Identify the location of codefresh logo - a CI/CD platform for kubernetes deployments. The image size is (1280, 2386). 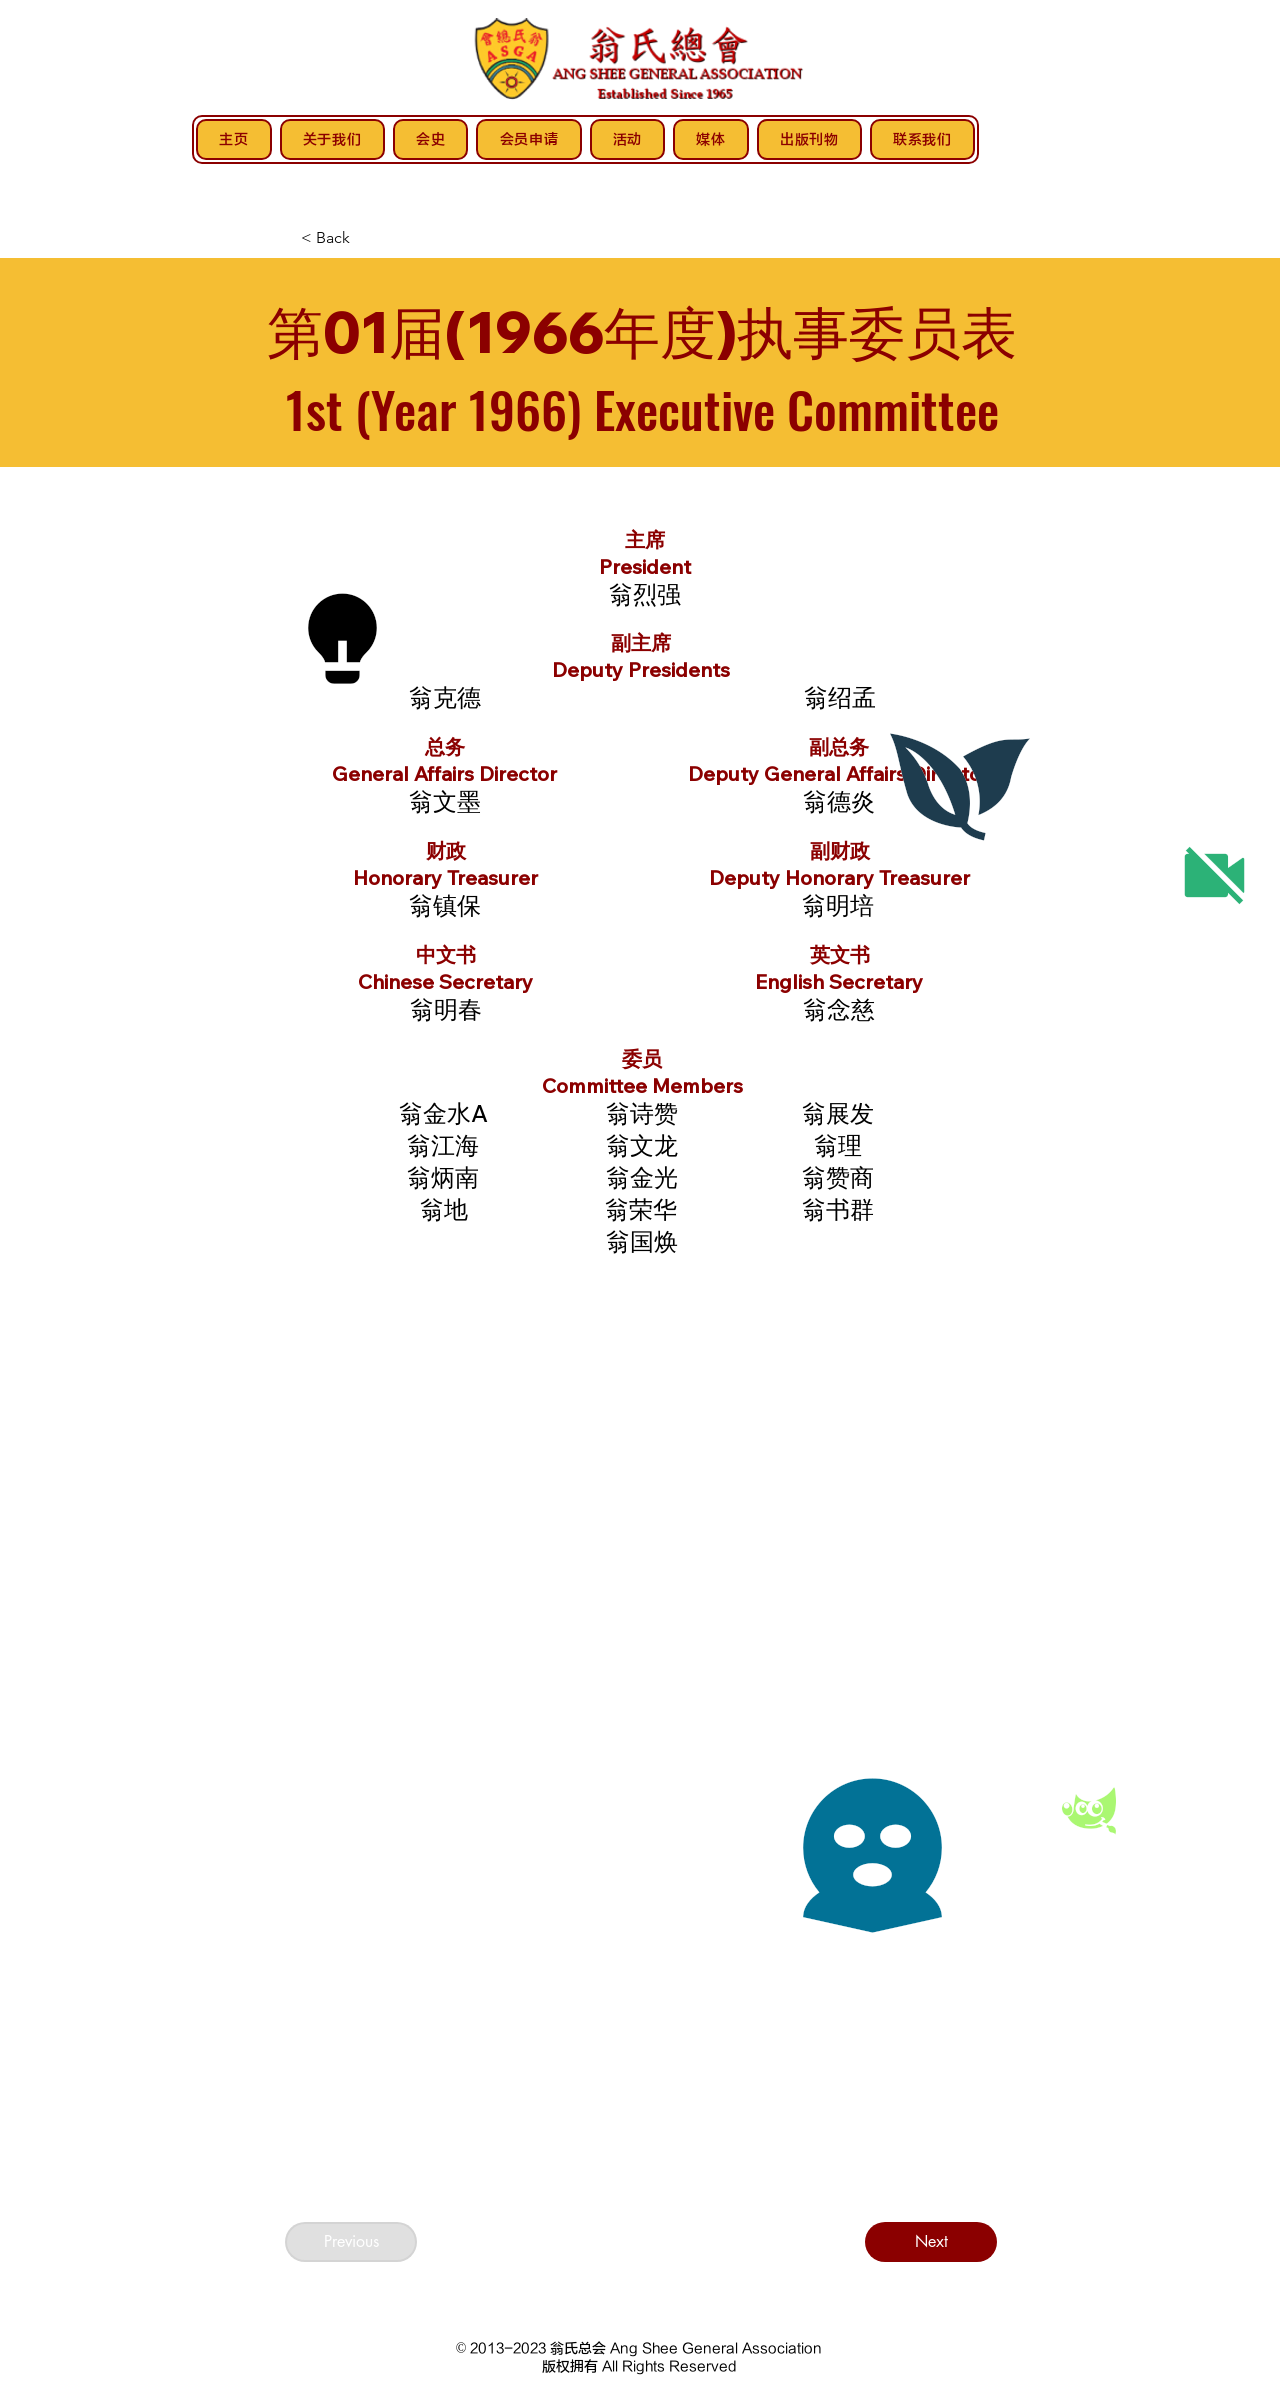
(960, 787).